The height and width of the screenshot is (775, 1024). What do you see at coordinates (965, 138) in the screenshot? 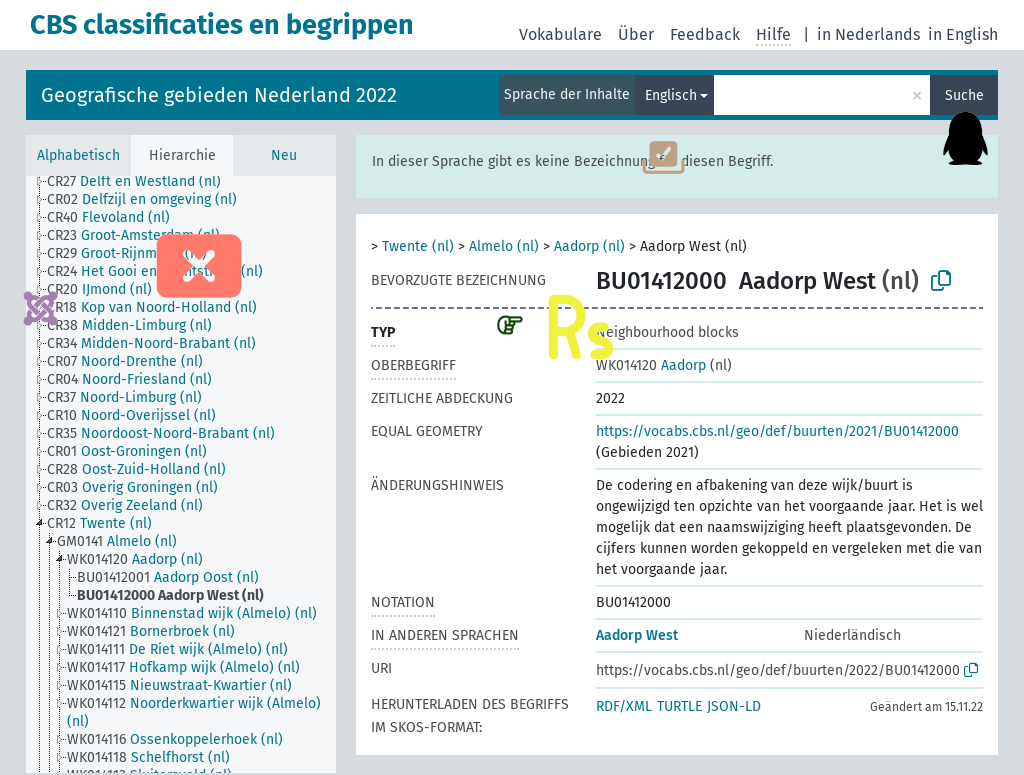
I see `open QQ messaging app` at bounding box center [965, 138].